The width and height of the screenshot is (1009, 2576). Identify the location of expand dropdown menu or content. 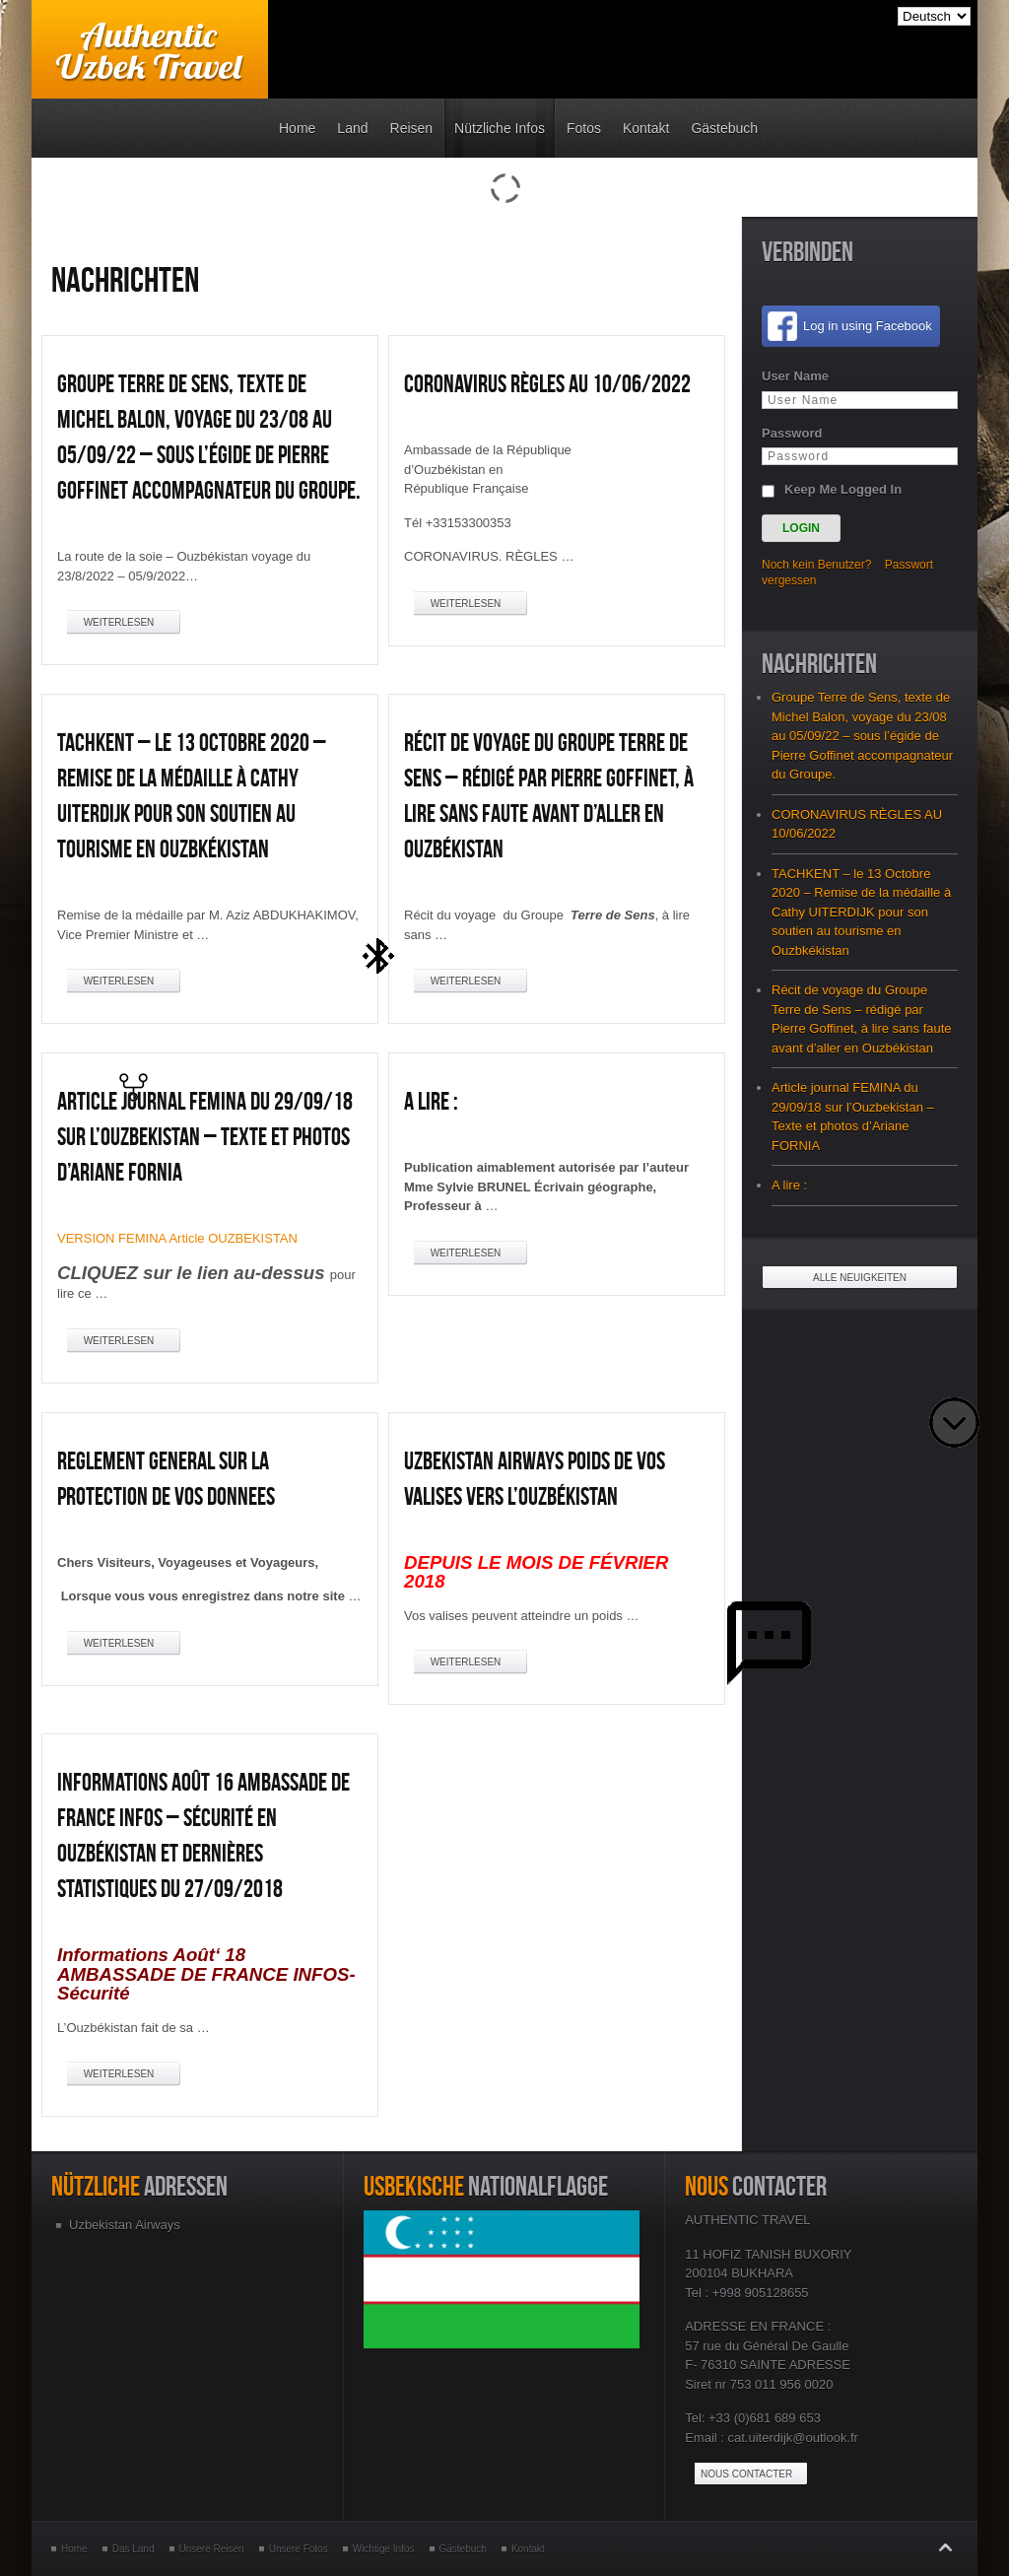
(954, 1422).